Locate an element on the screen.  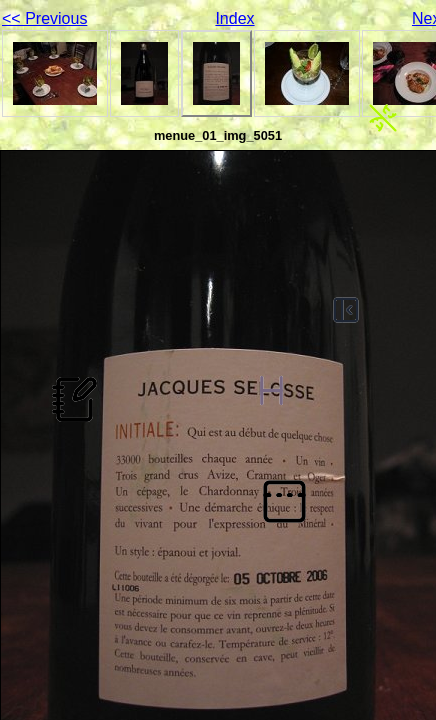
disable genetic or DNA-related features is located at coordinates (383, 118).